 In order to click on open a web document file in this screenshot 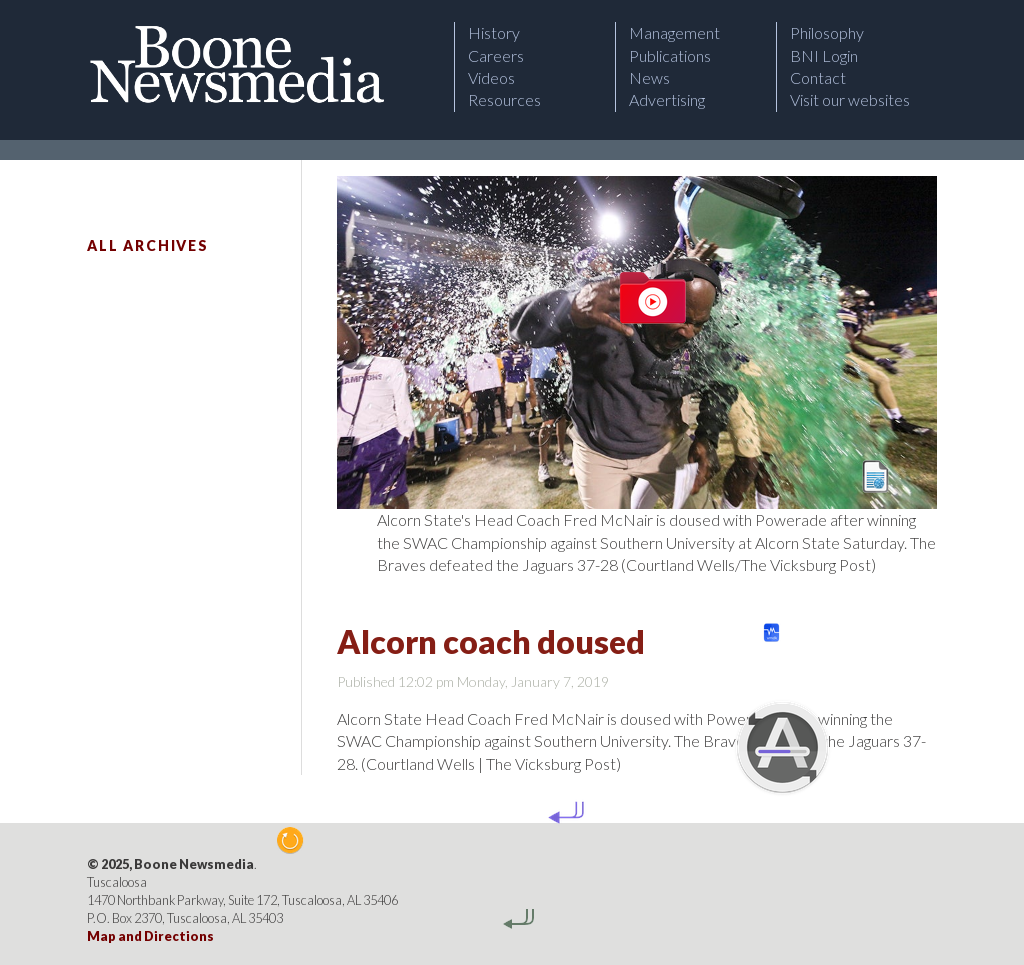, I will do `click(875, 476)`.